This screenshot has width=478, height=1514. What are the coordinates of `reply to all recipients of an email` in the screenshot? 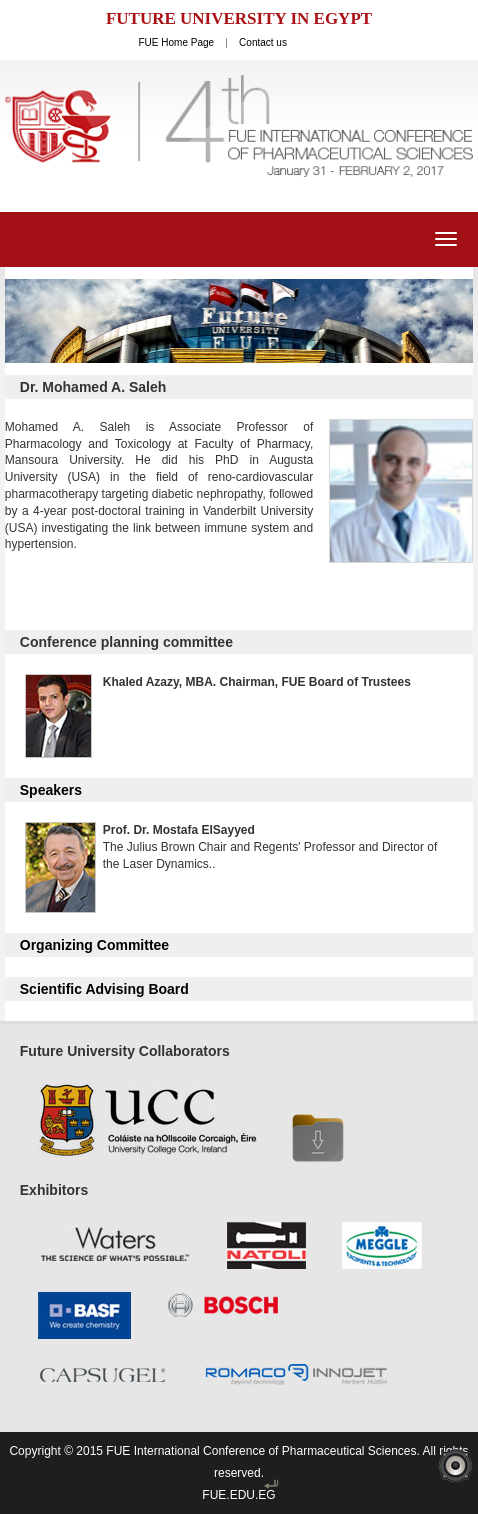 It's located at (271, 1484).